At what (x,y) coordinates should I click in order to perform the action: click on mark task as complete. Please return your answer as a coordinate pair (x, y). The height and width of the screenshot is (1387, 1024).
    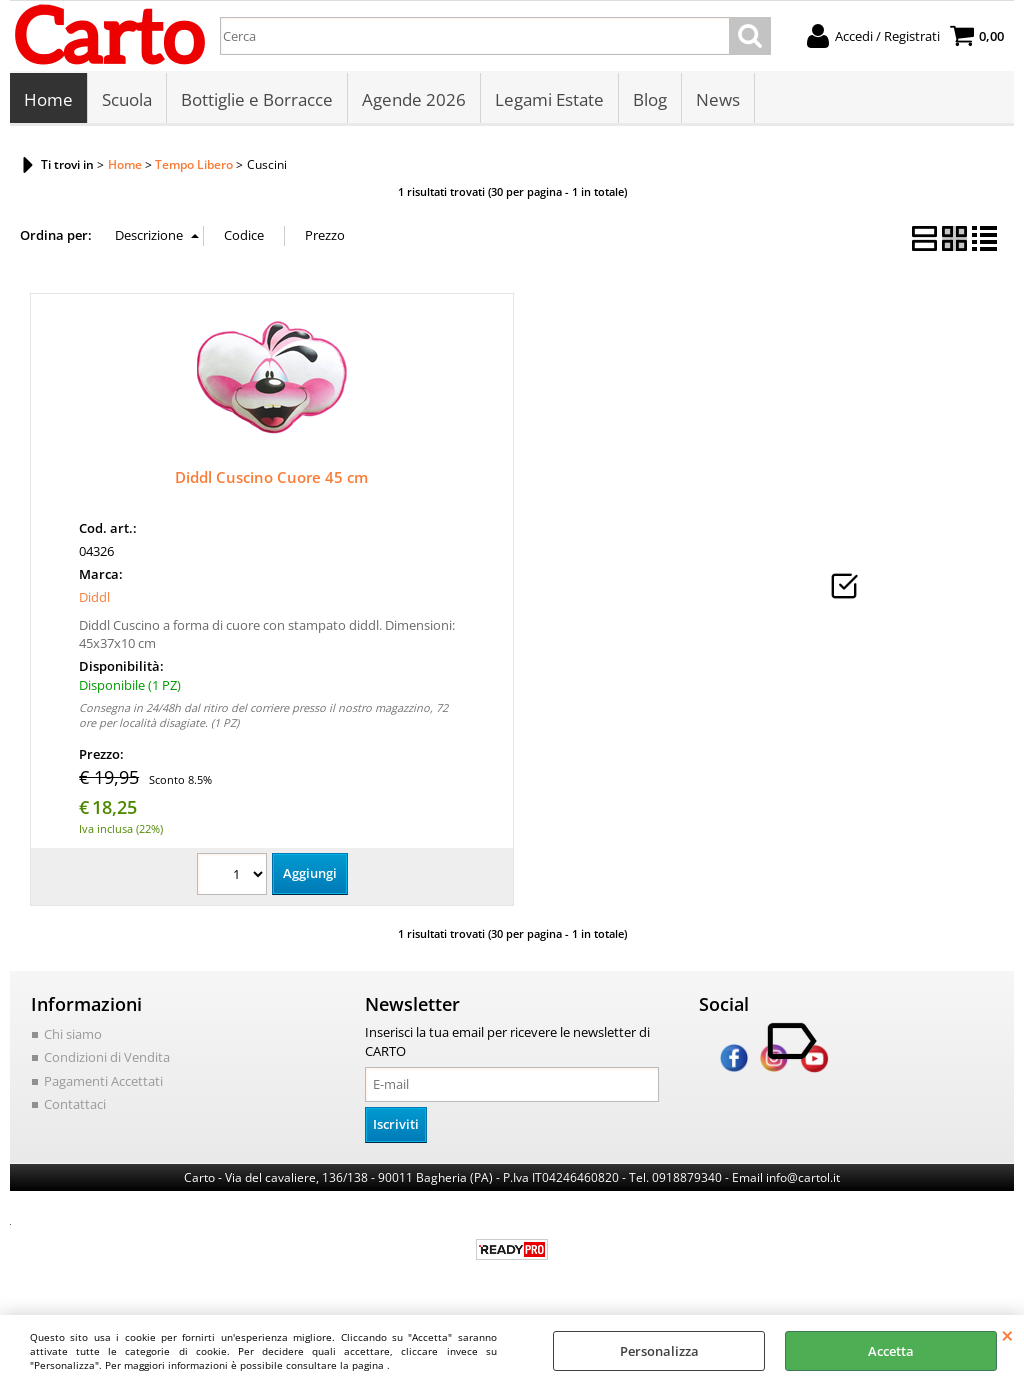
    Looking at the image, I should click on (844, 586).